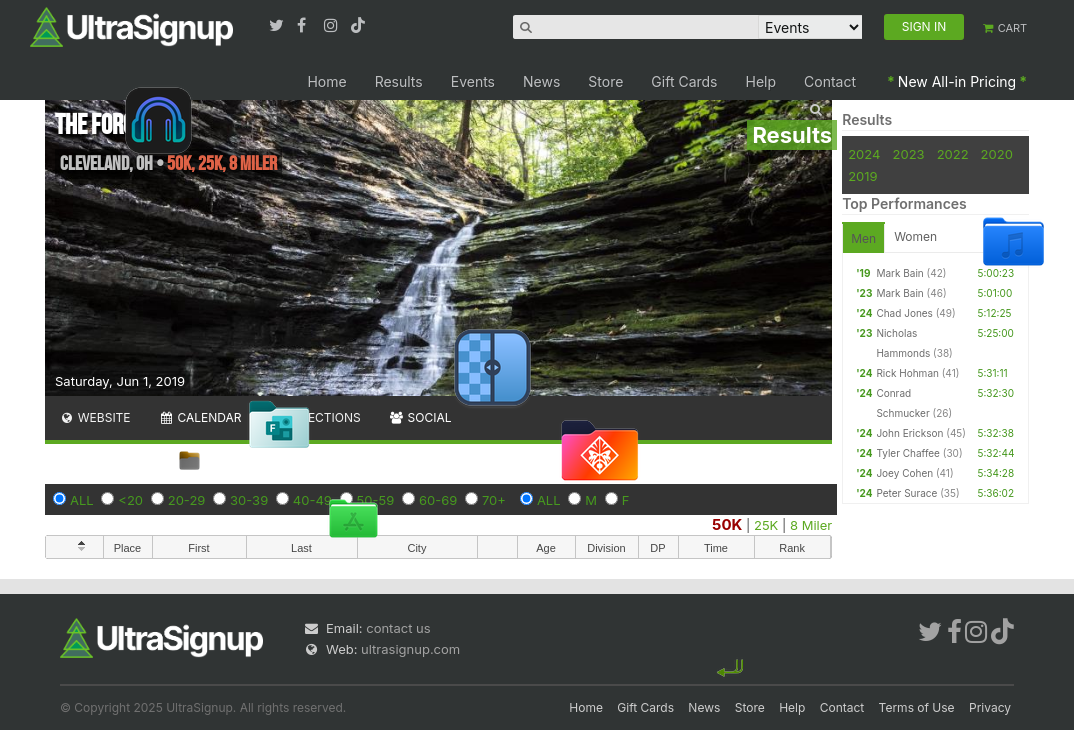 Image resolution: width=1074 pixels, height=730 pixels. What do you see at coordinates (492, 367) in the screenshot?
I see `open Upscayl image upscaling app` at bounding box center [492, 367].